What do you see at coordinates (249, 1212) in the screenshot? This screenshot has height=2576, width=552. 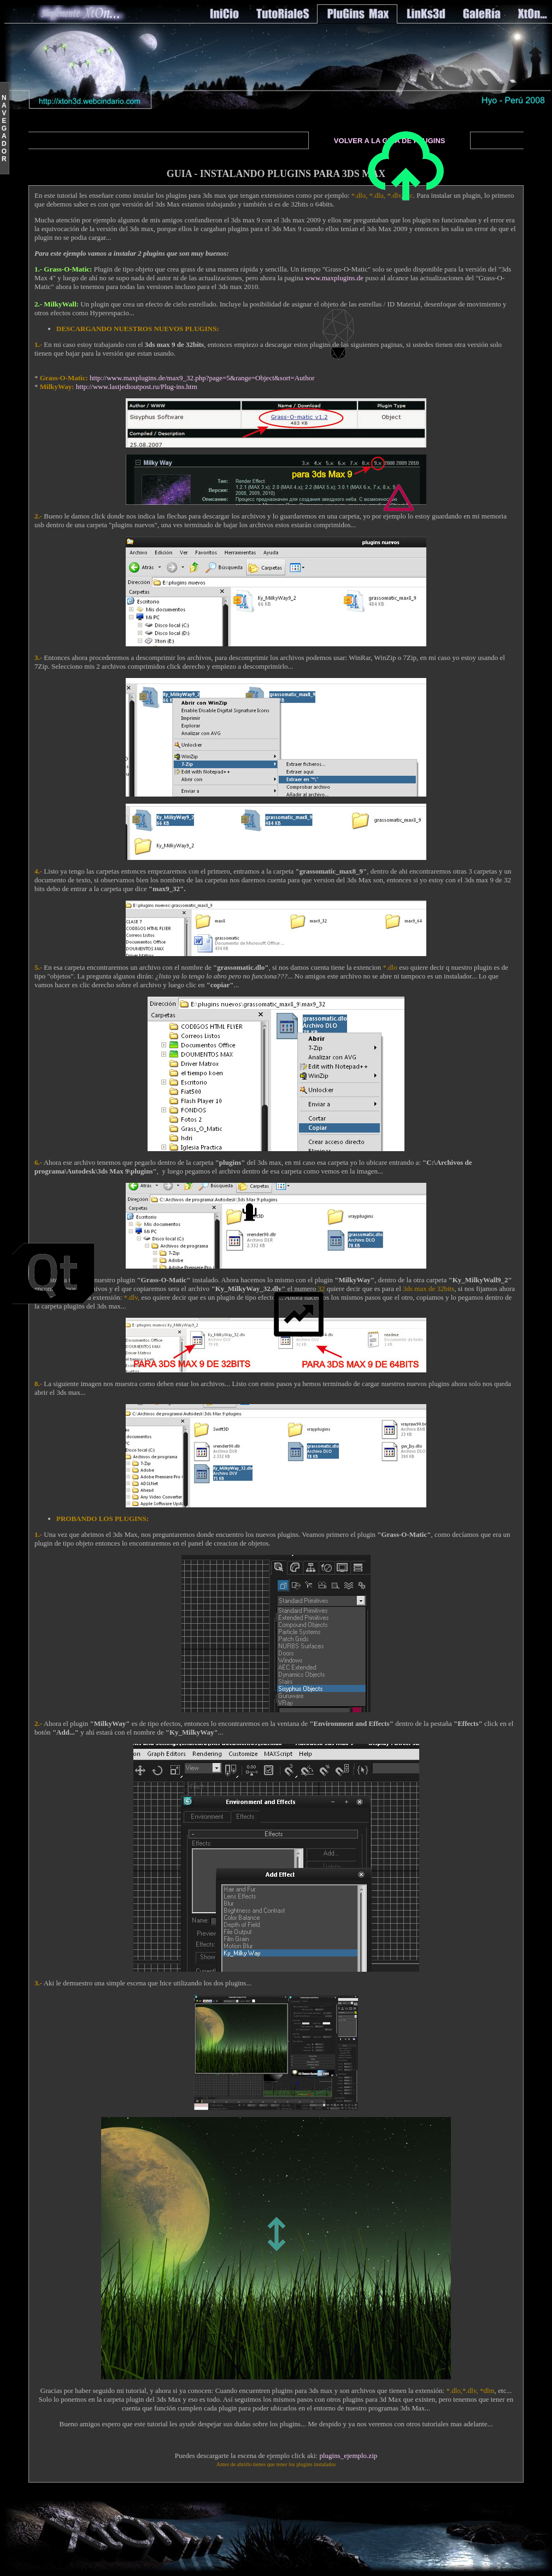 I see `desert or arid climate indicator` at bounding box center [249, 1212].